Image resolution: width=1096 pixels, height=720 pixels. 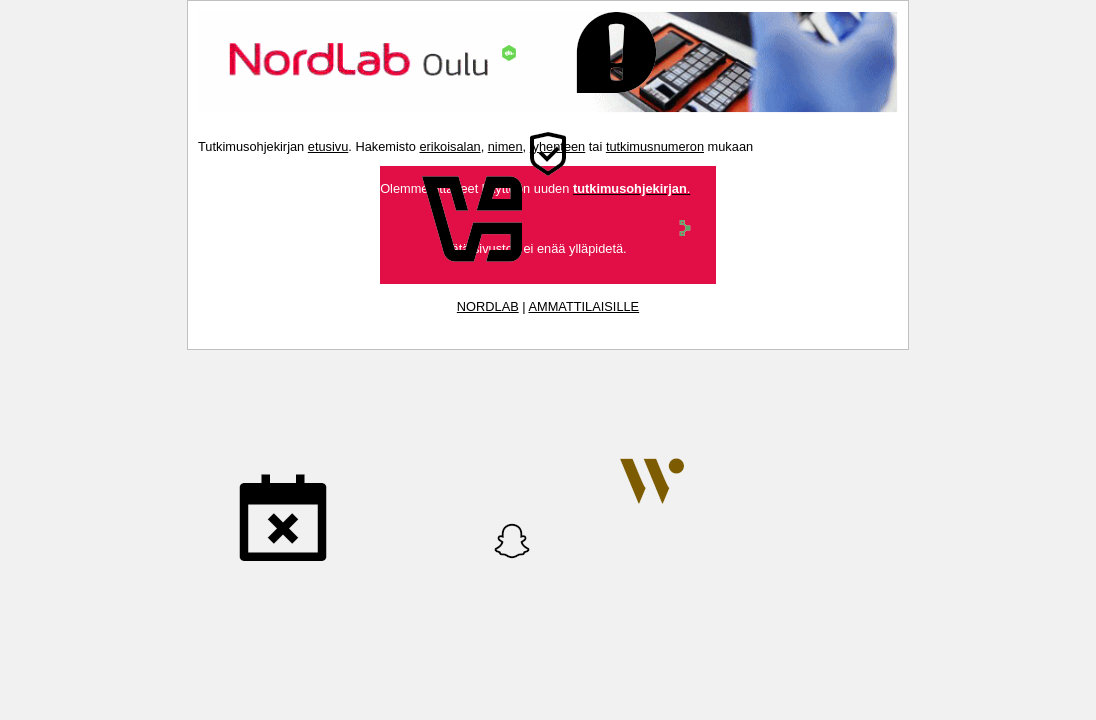 What do you see at coordinates (616, 52) in the screenshot?
I see `check service outage status on Downdetector` at bounding box center [616, 52].